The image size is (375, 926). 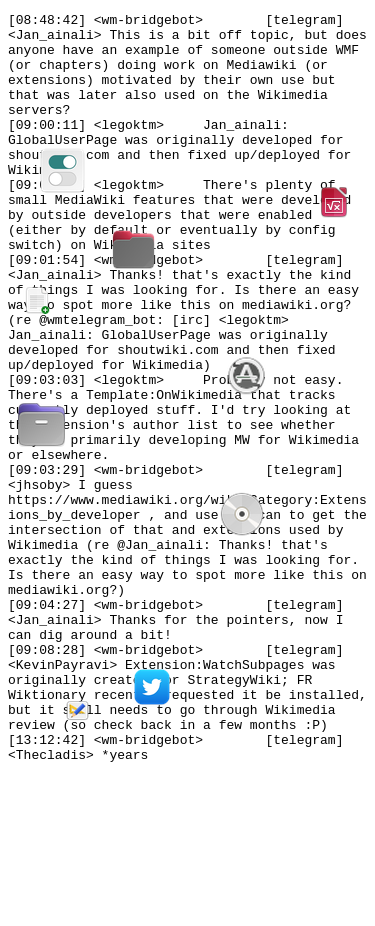 What do you see at coordinates (334, 202) in the screenshot?
I see `open libreoffice math equation editor` at bounding box center [334, 202].